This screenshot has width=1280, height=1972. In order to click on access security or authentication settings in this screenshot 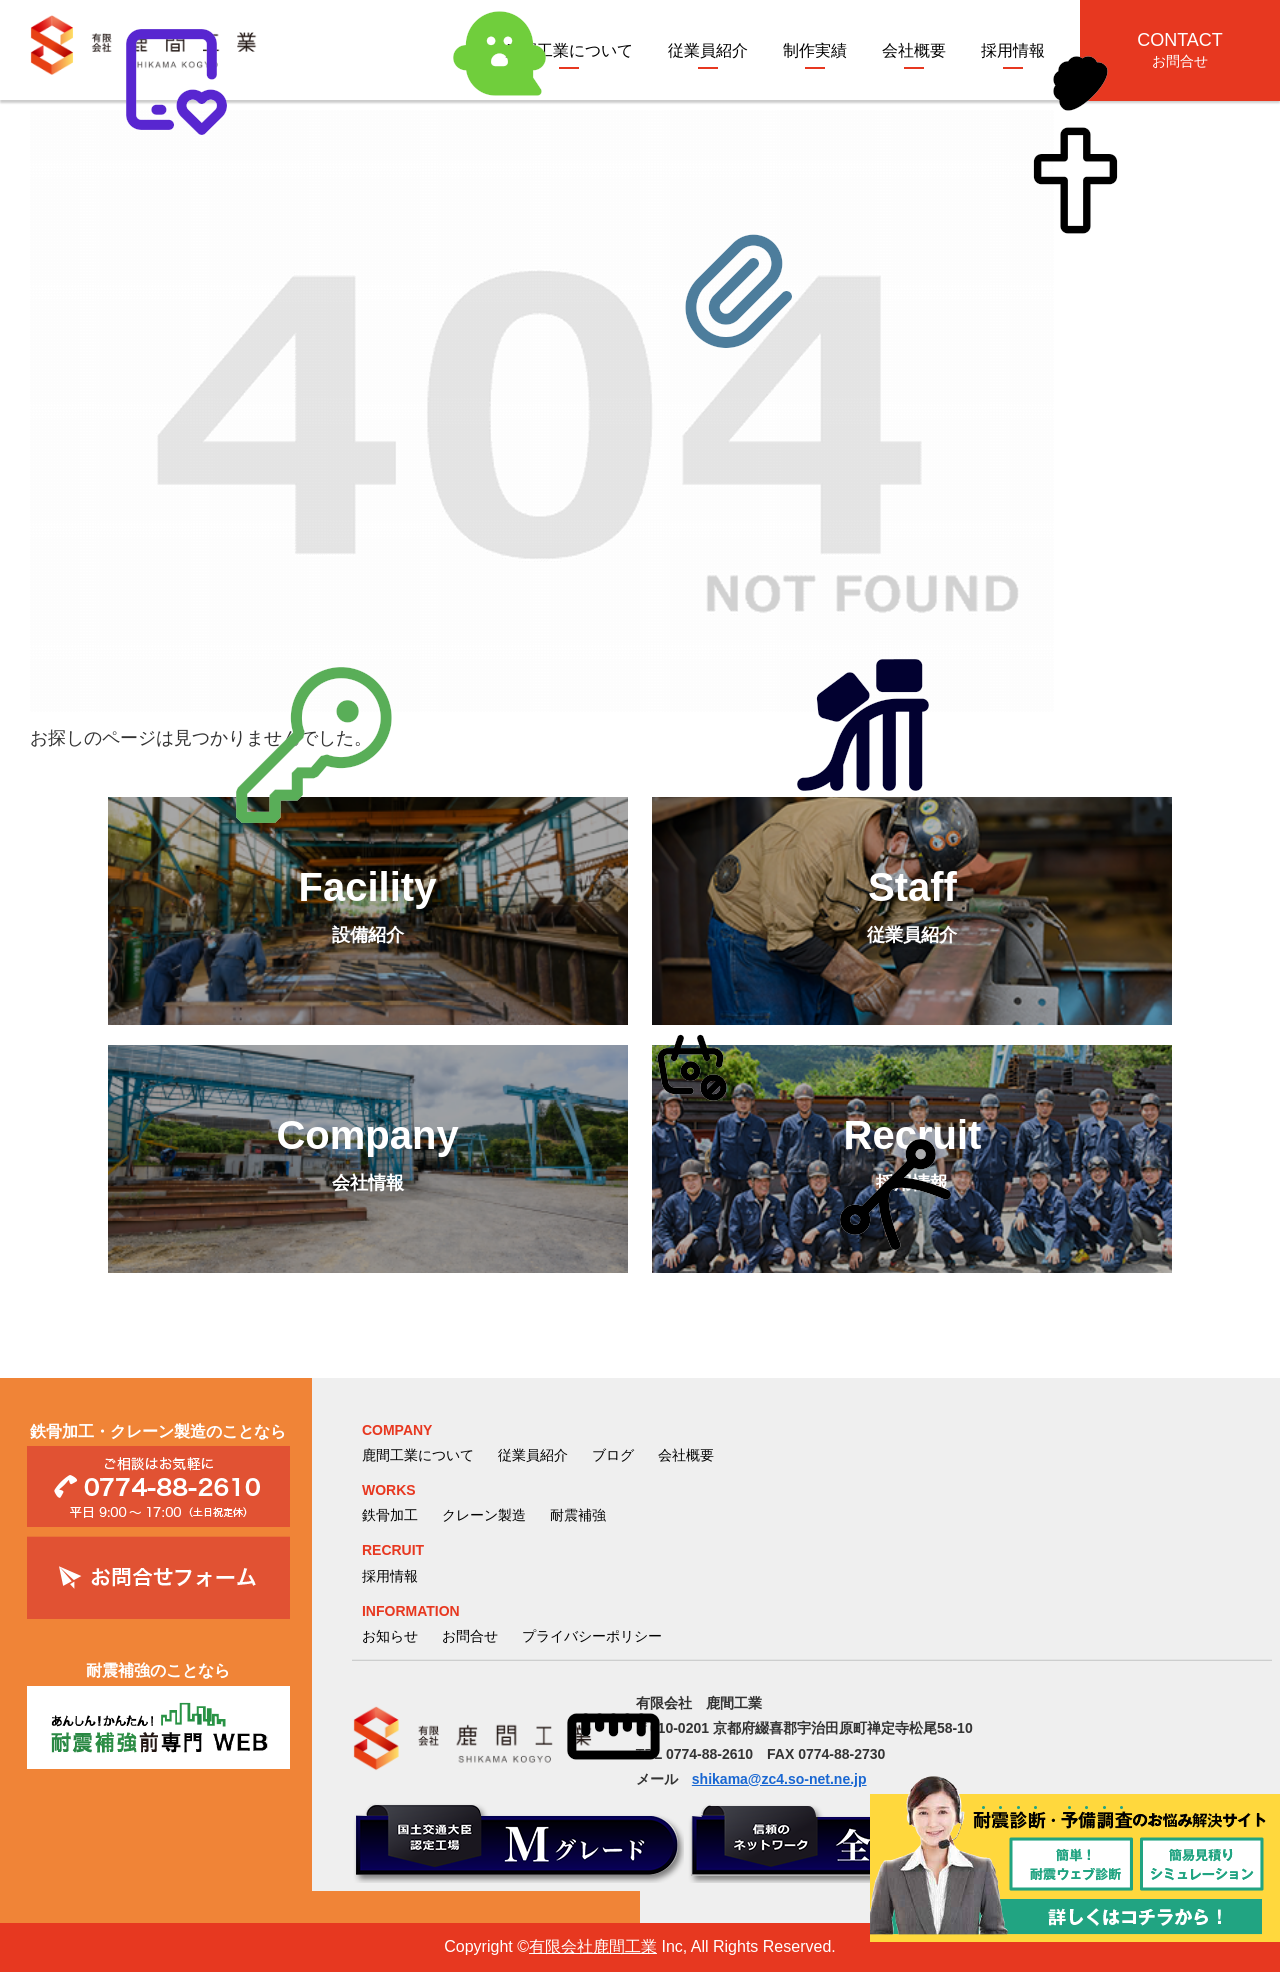, I will do `click(314, 745)`.